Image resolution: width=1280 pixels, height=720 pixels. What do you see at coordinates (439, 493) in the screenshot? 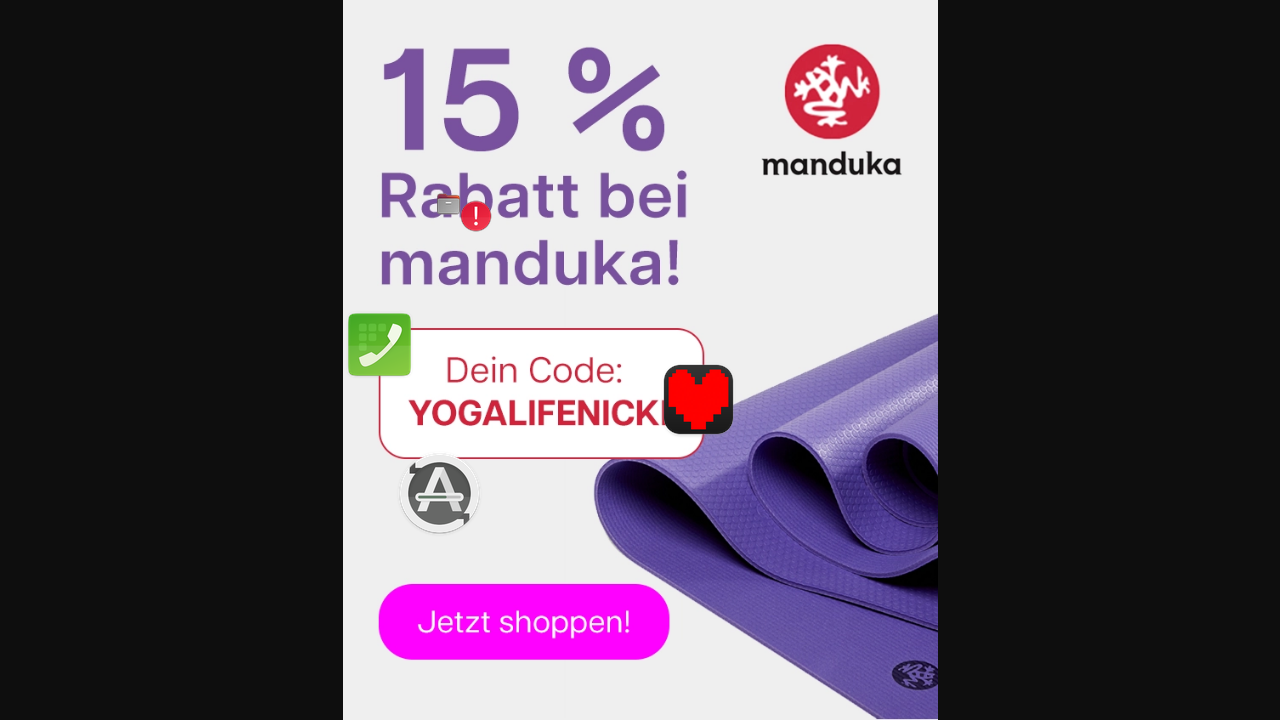
I see `check for available software updates` at bounding box center [439, 493].